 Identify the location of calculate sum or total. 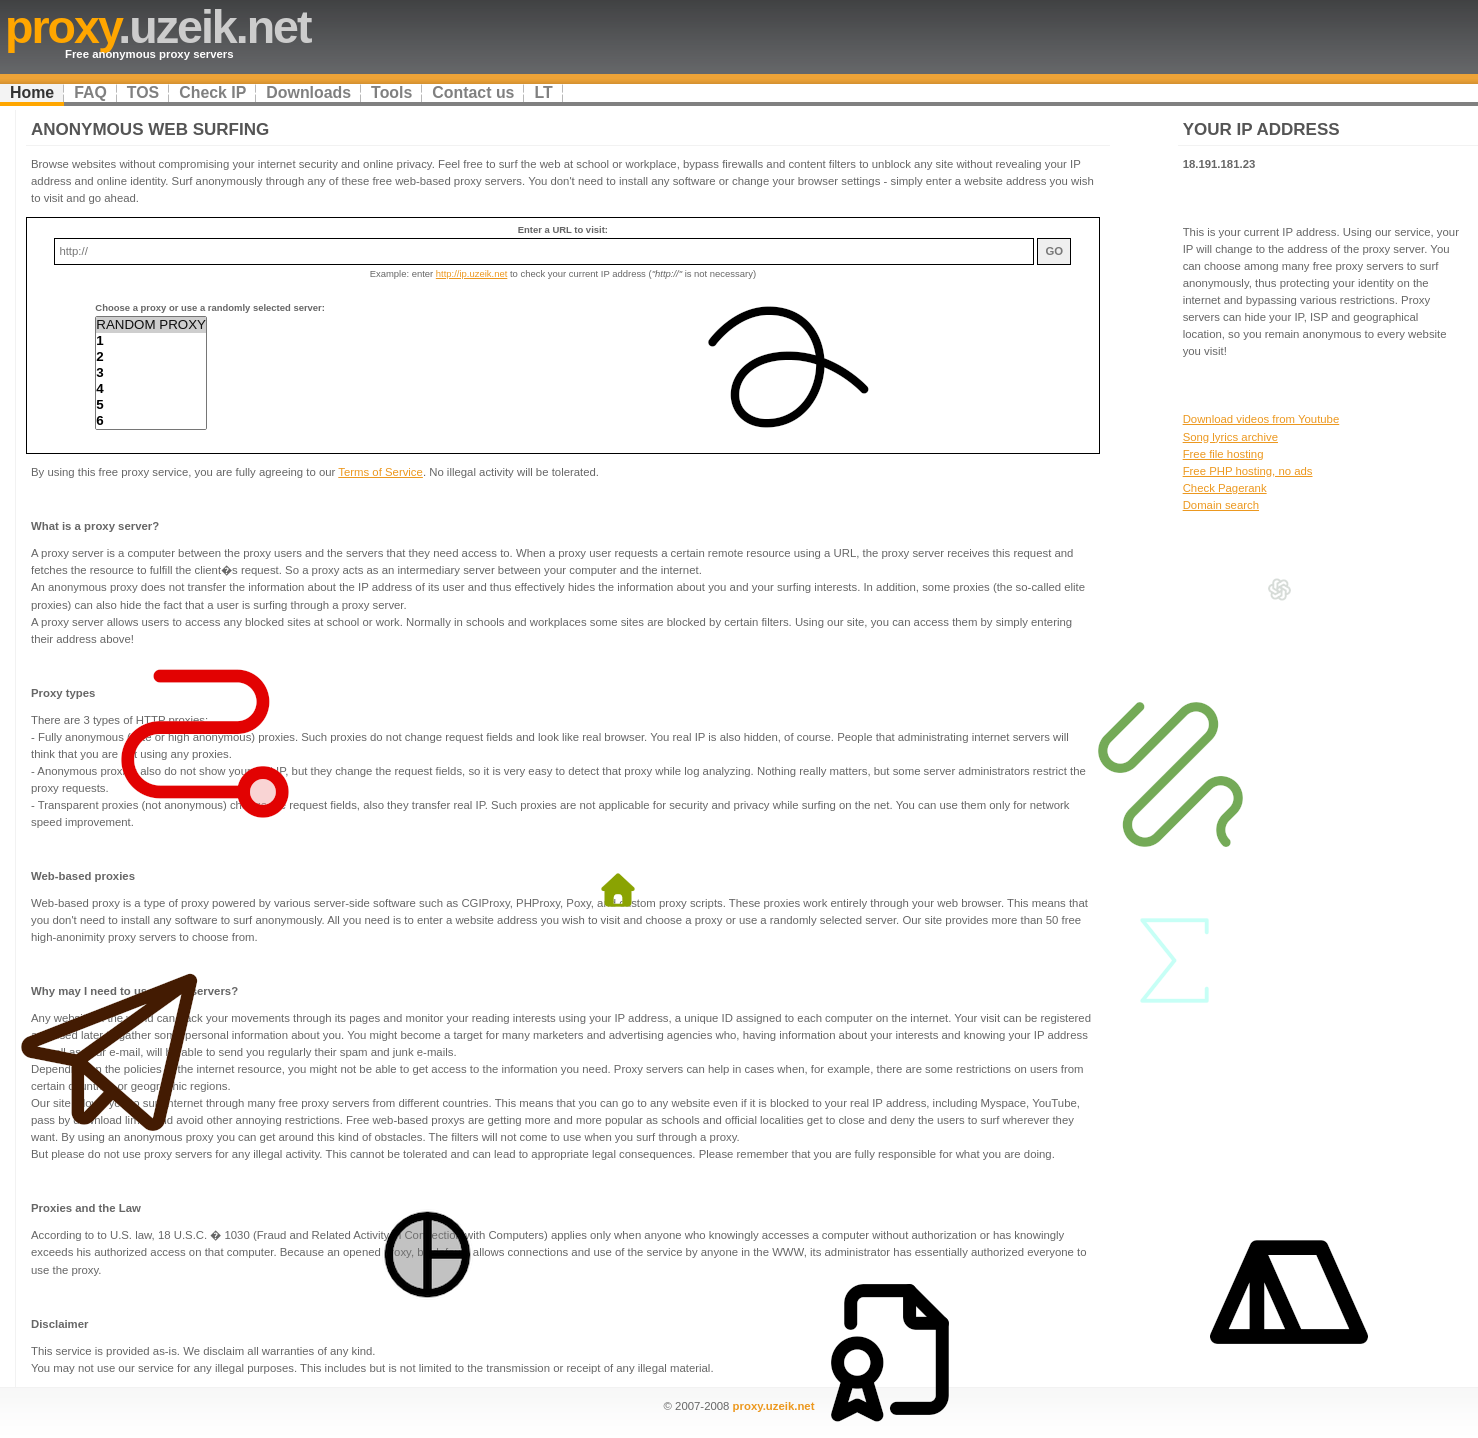
(1174, 960).